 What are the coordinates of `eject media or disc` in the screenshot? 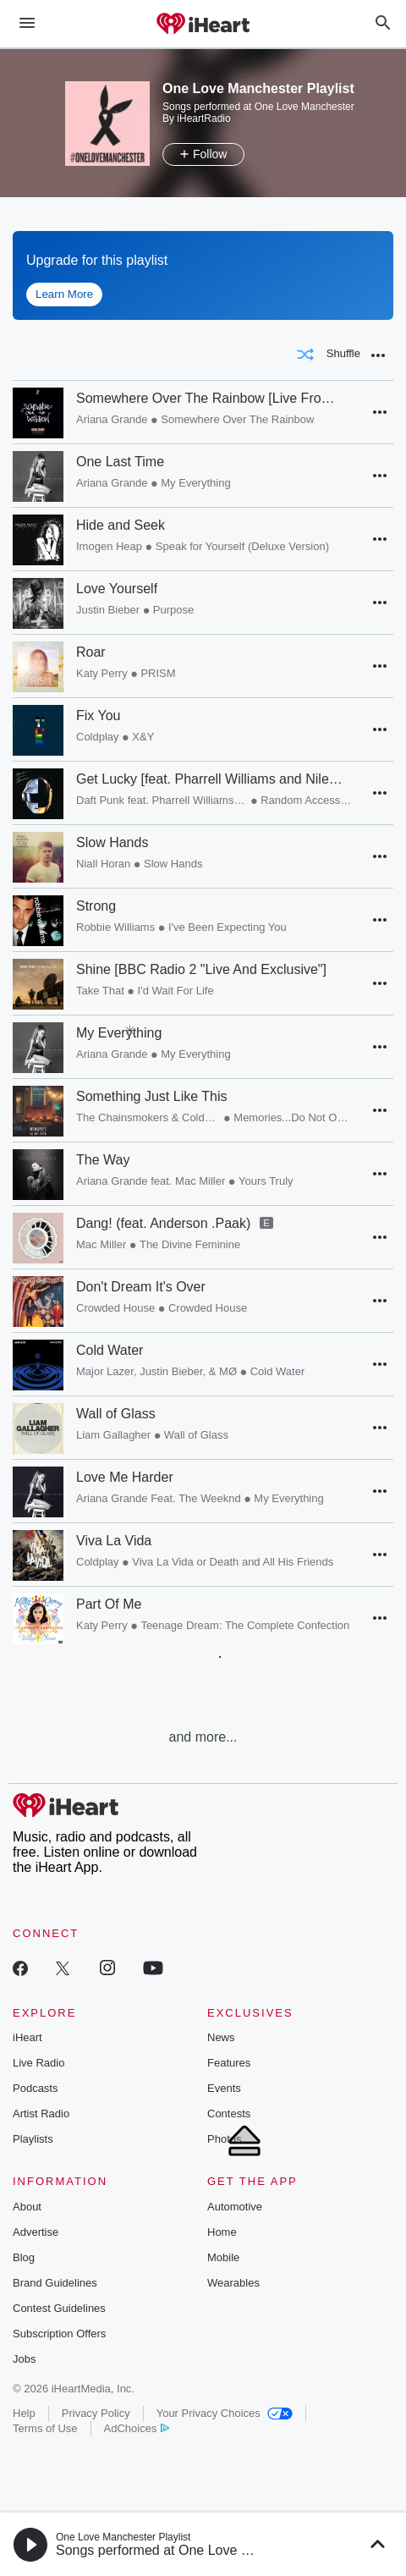 It's located at (244, 2143).